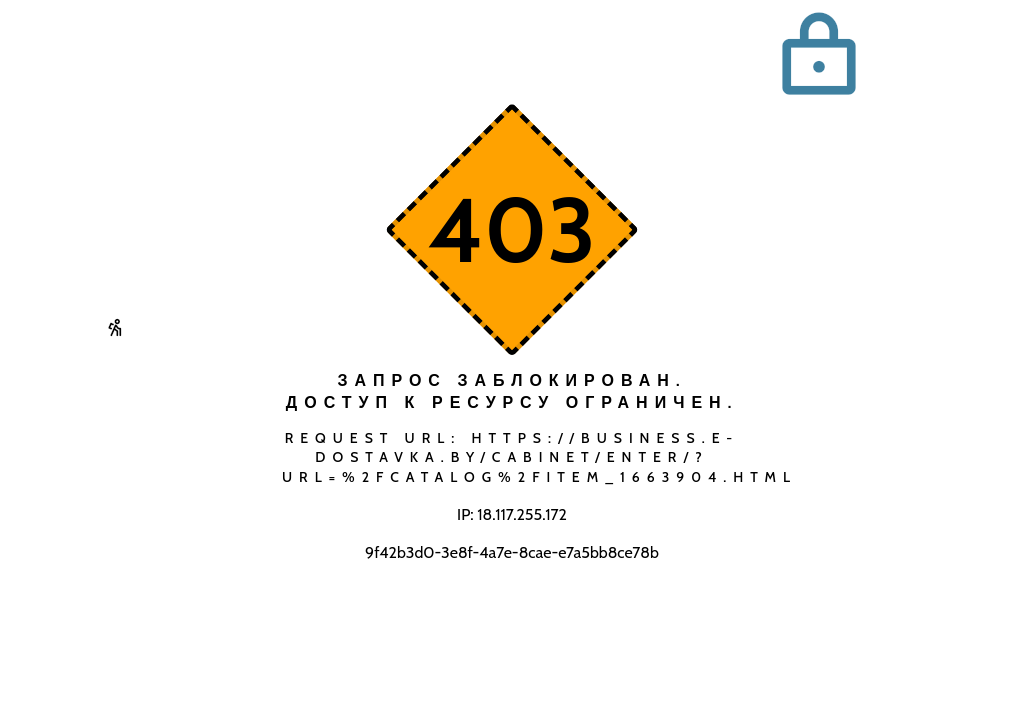 This screenshot has height=720, width=1024. Describe the element at coordinates (819, 58) in the screenshot. I see `lock or secure this item` at that location.